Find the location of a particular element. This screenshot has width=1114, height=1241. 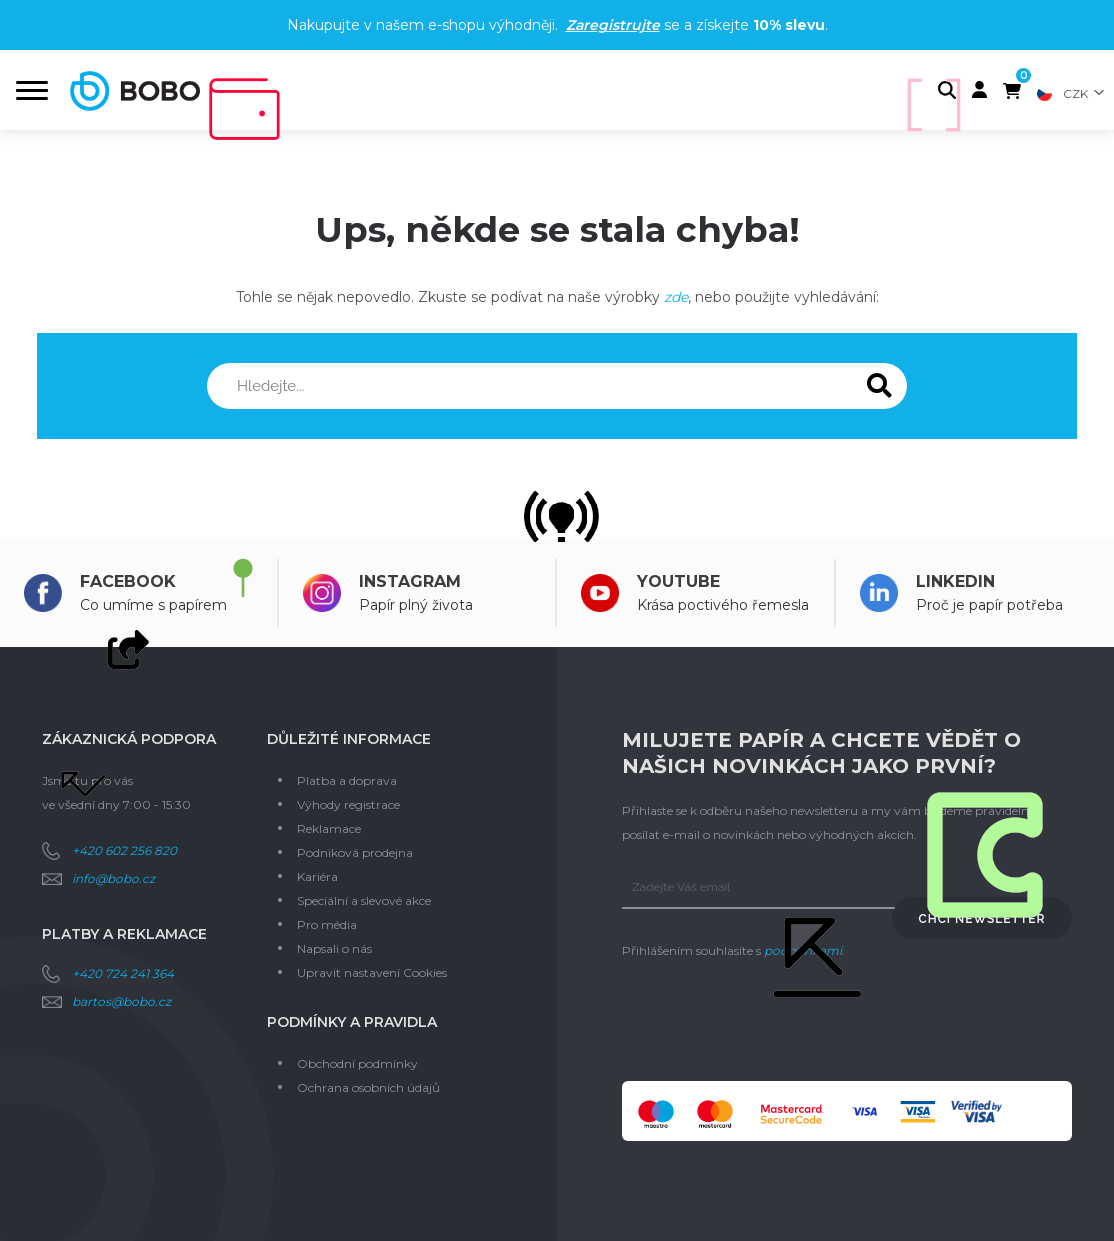

go back or return to previous step is located at coordinates (83, 782).